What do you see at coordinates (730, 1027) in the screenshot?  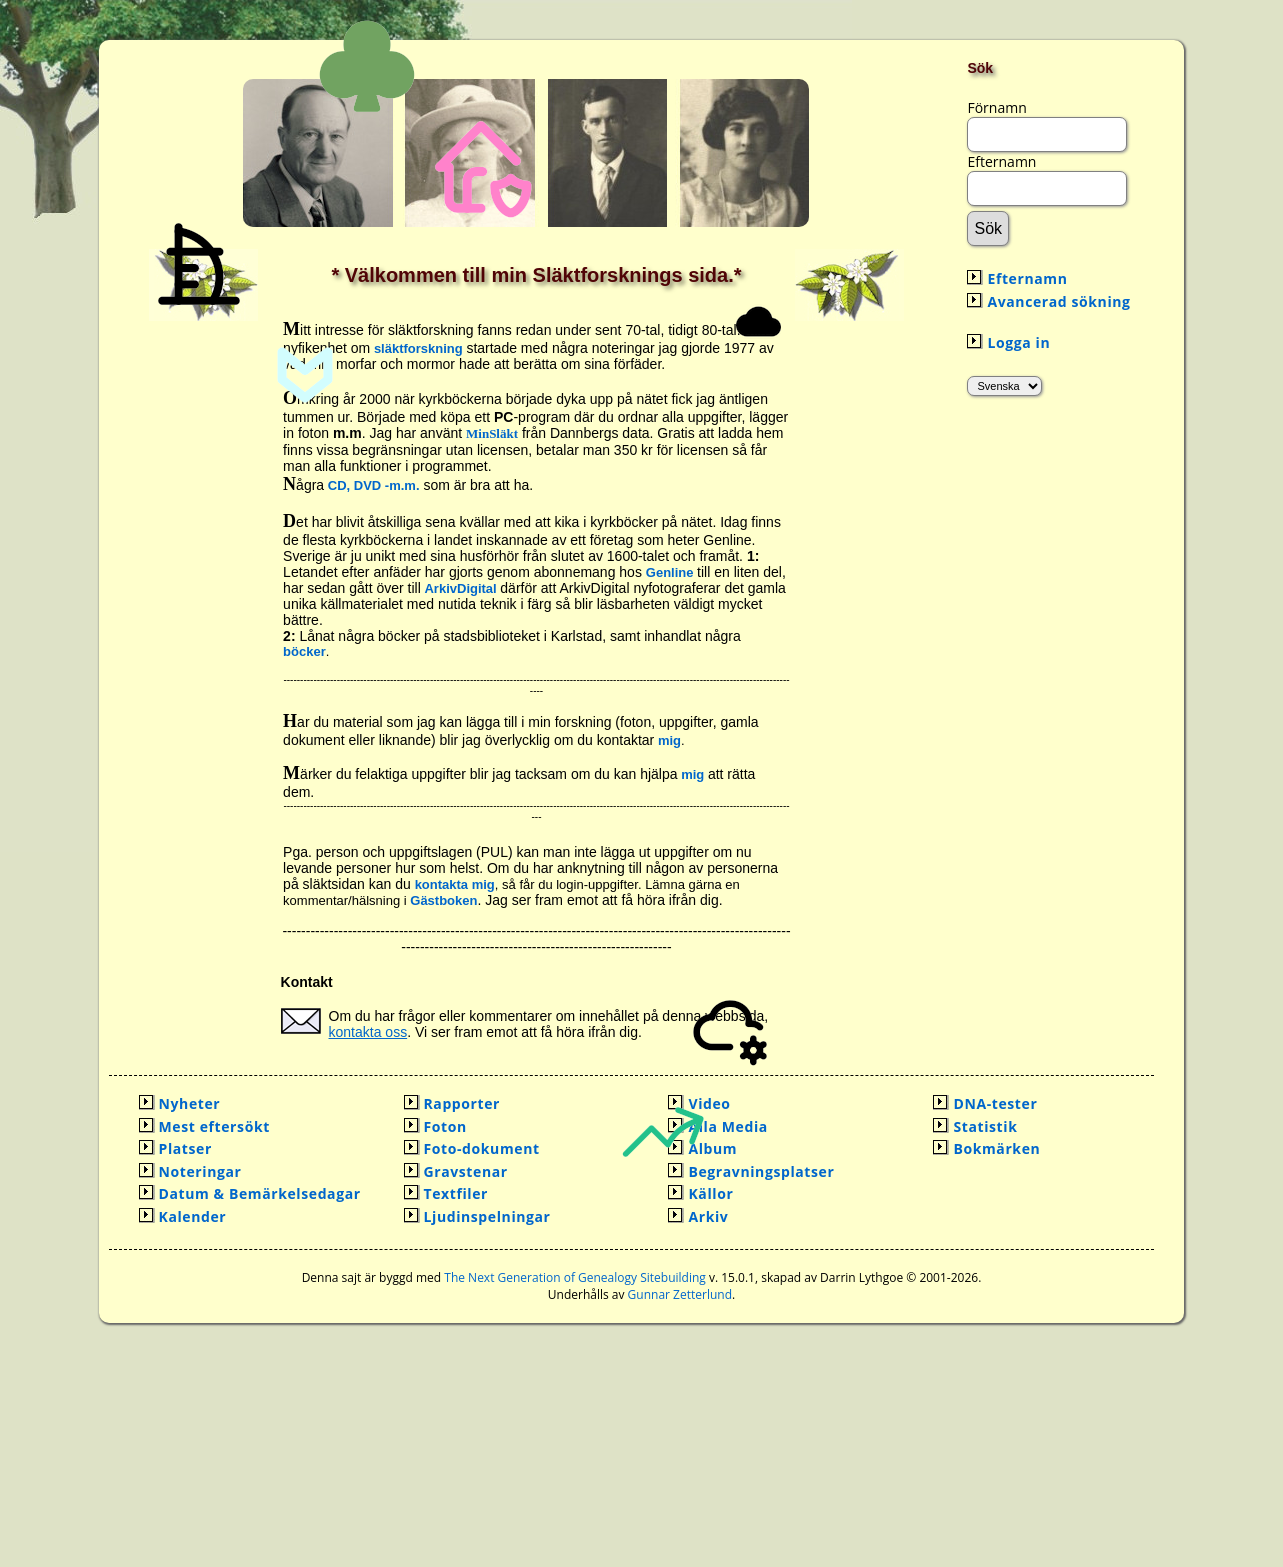 I see `access cloud service settings` at bounding box center [730, 1027].